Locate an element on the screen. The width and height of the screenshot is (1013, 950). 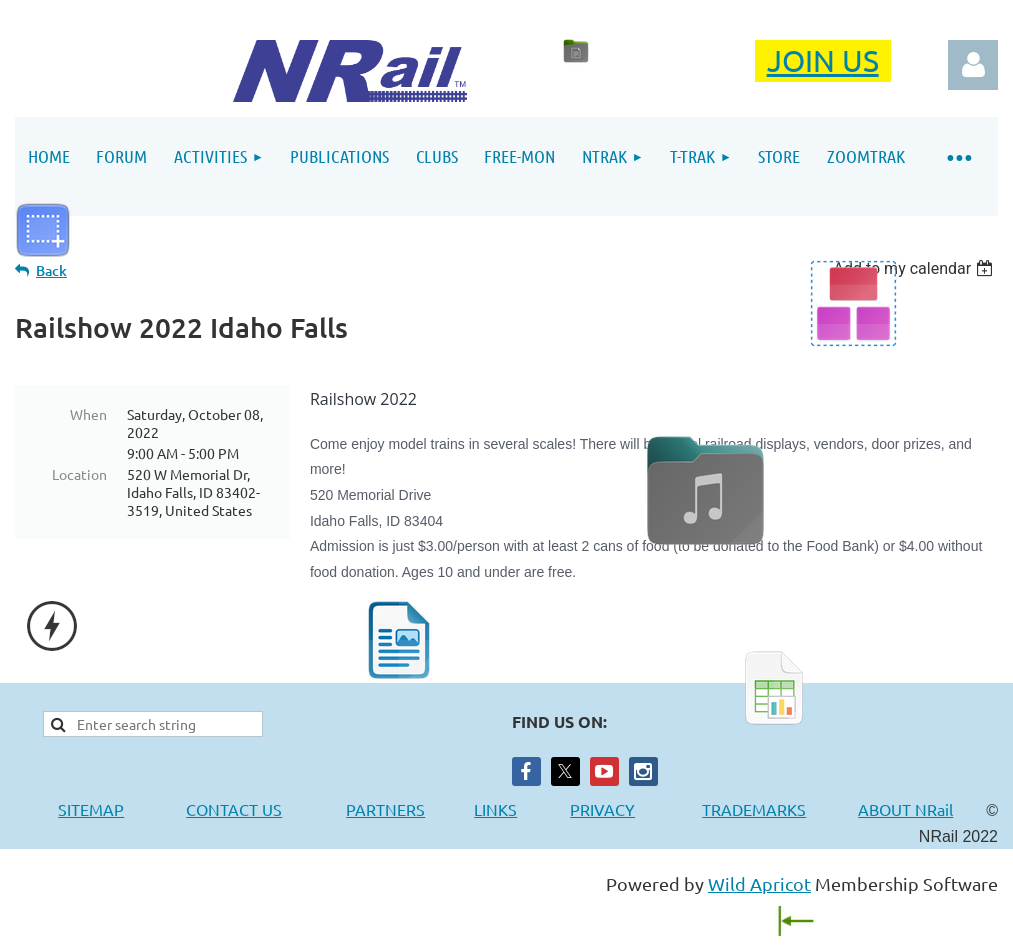
take a screenshot is located at coordinates (43, 230).